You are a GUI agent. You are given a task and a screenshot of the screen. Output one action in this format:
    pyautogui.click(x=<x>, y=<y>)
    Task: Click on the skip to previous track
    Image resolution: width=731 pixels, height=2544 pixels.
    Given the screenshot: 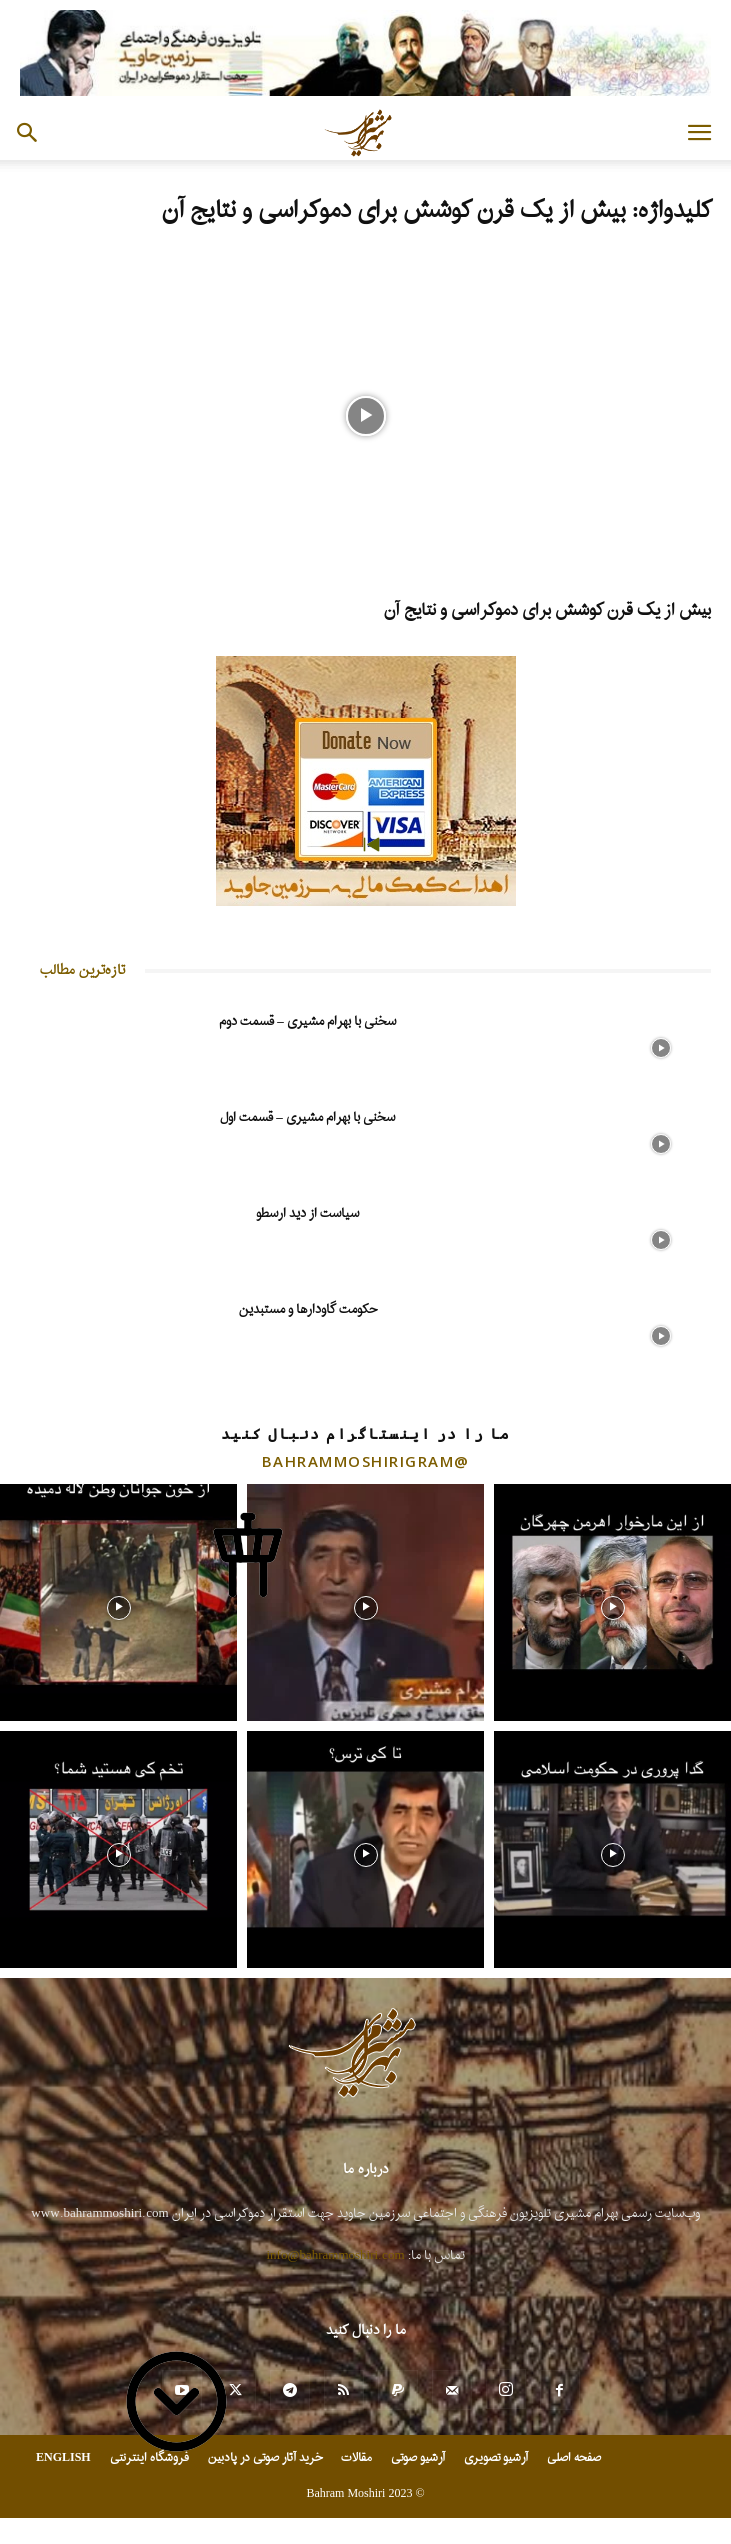 What is the action you would take?
    pyautogui.click(x=371, y=844)
    